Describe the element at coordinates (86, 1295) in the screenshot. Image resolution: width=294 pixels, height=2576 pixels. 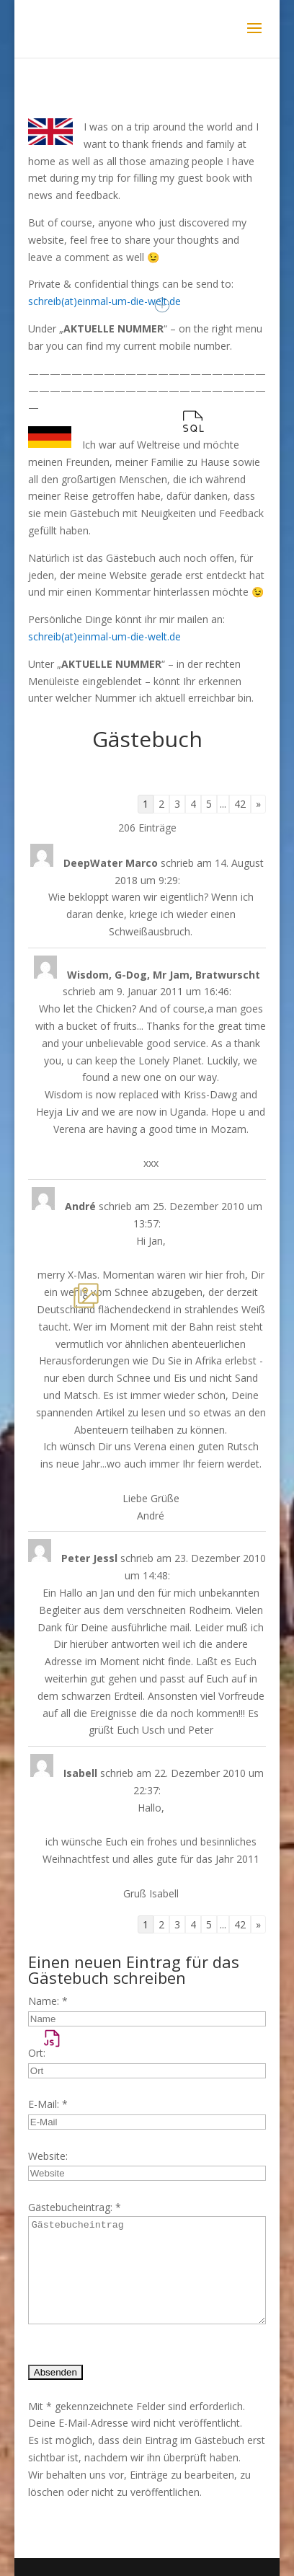
I see `view photo gallery` at that location.